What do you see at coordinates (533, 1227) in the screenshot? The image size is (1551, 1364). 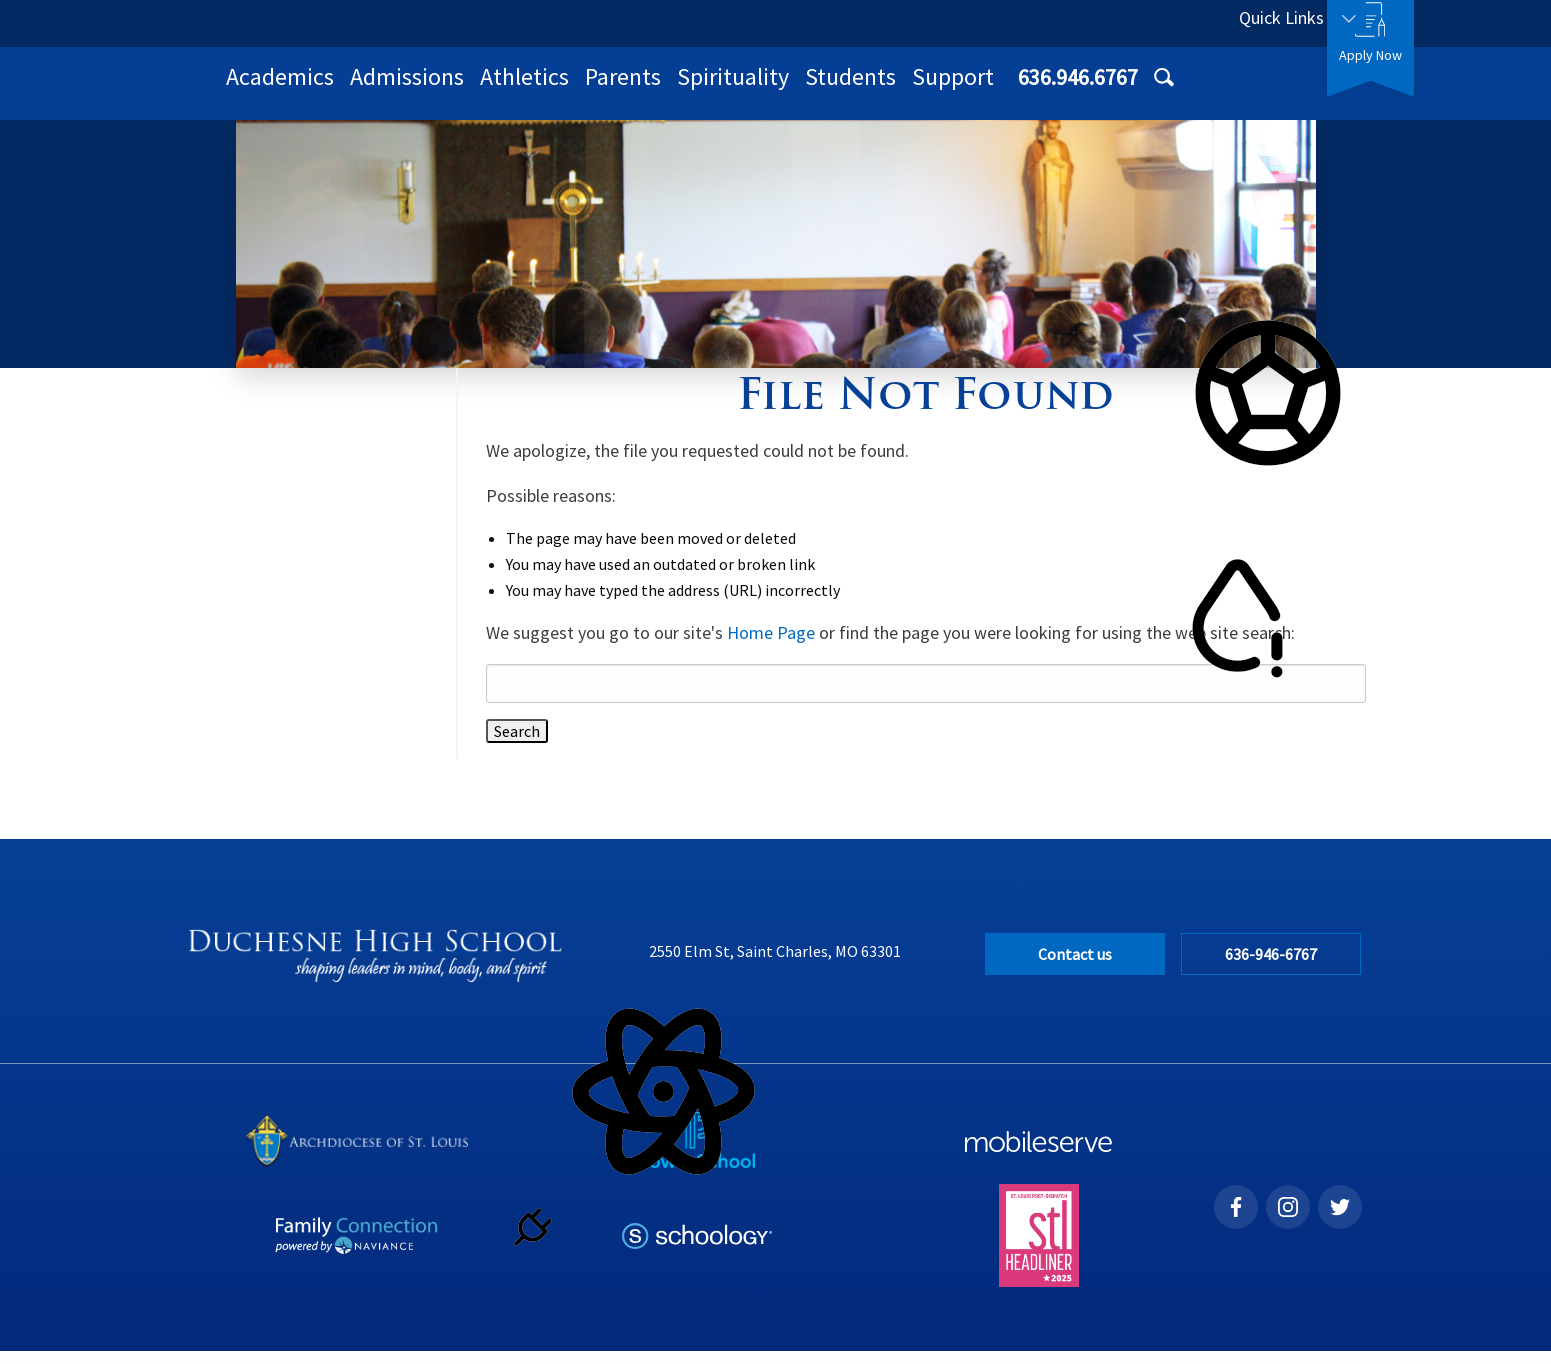 I see `connect to power source` at bounding box center [533, 1227].